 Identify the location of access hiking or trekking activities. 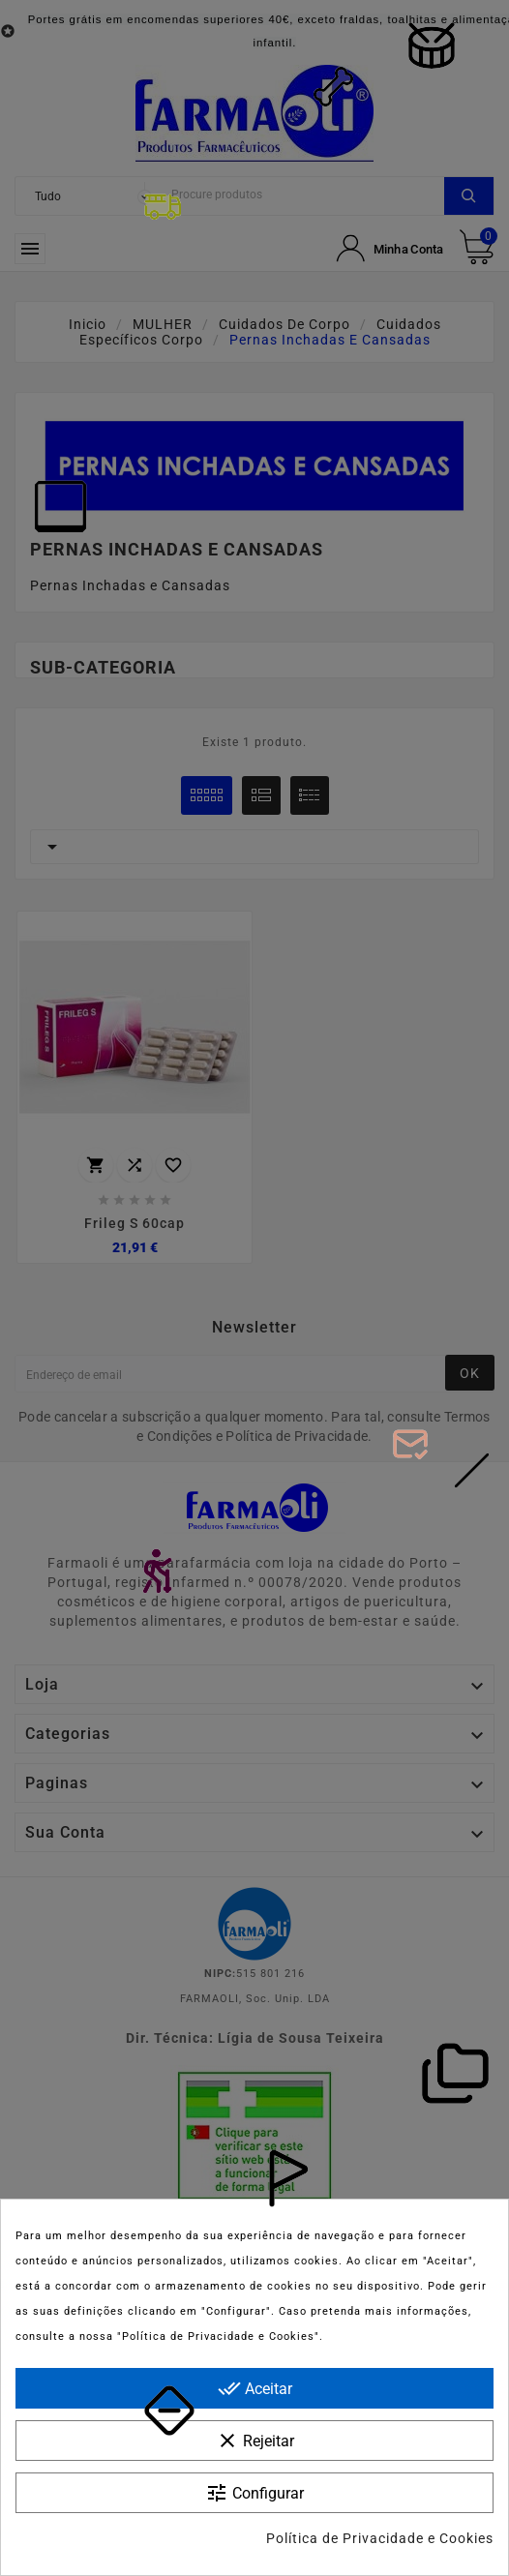
(156, 1571).